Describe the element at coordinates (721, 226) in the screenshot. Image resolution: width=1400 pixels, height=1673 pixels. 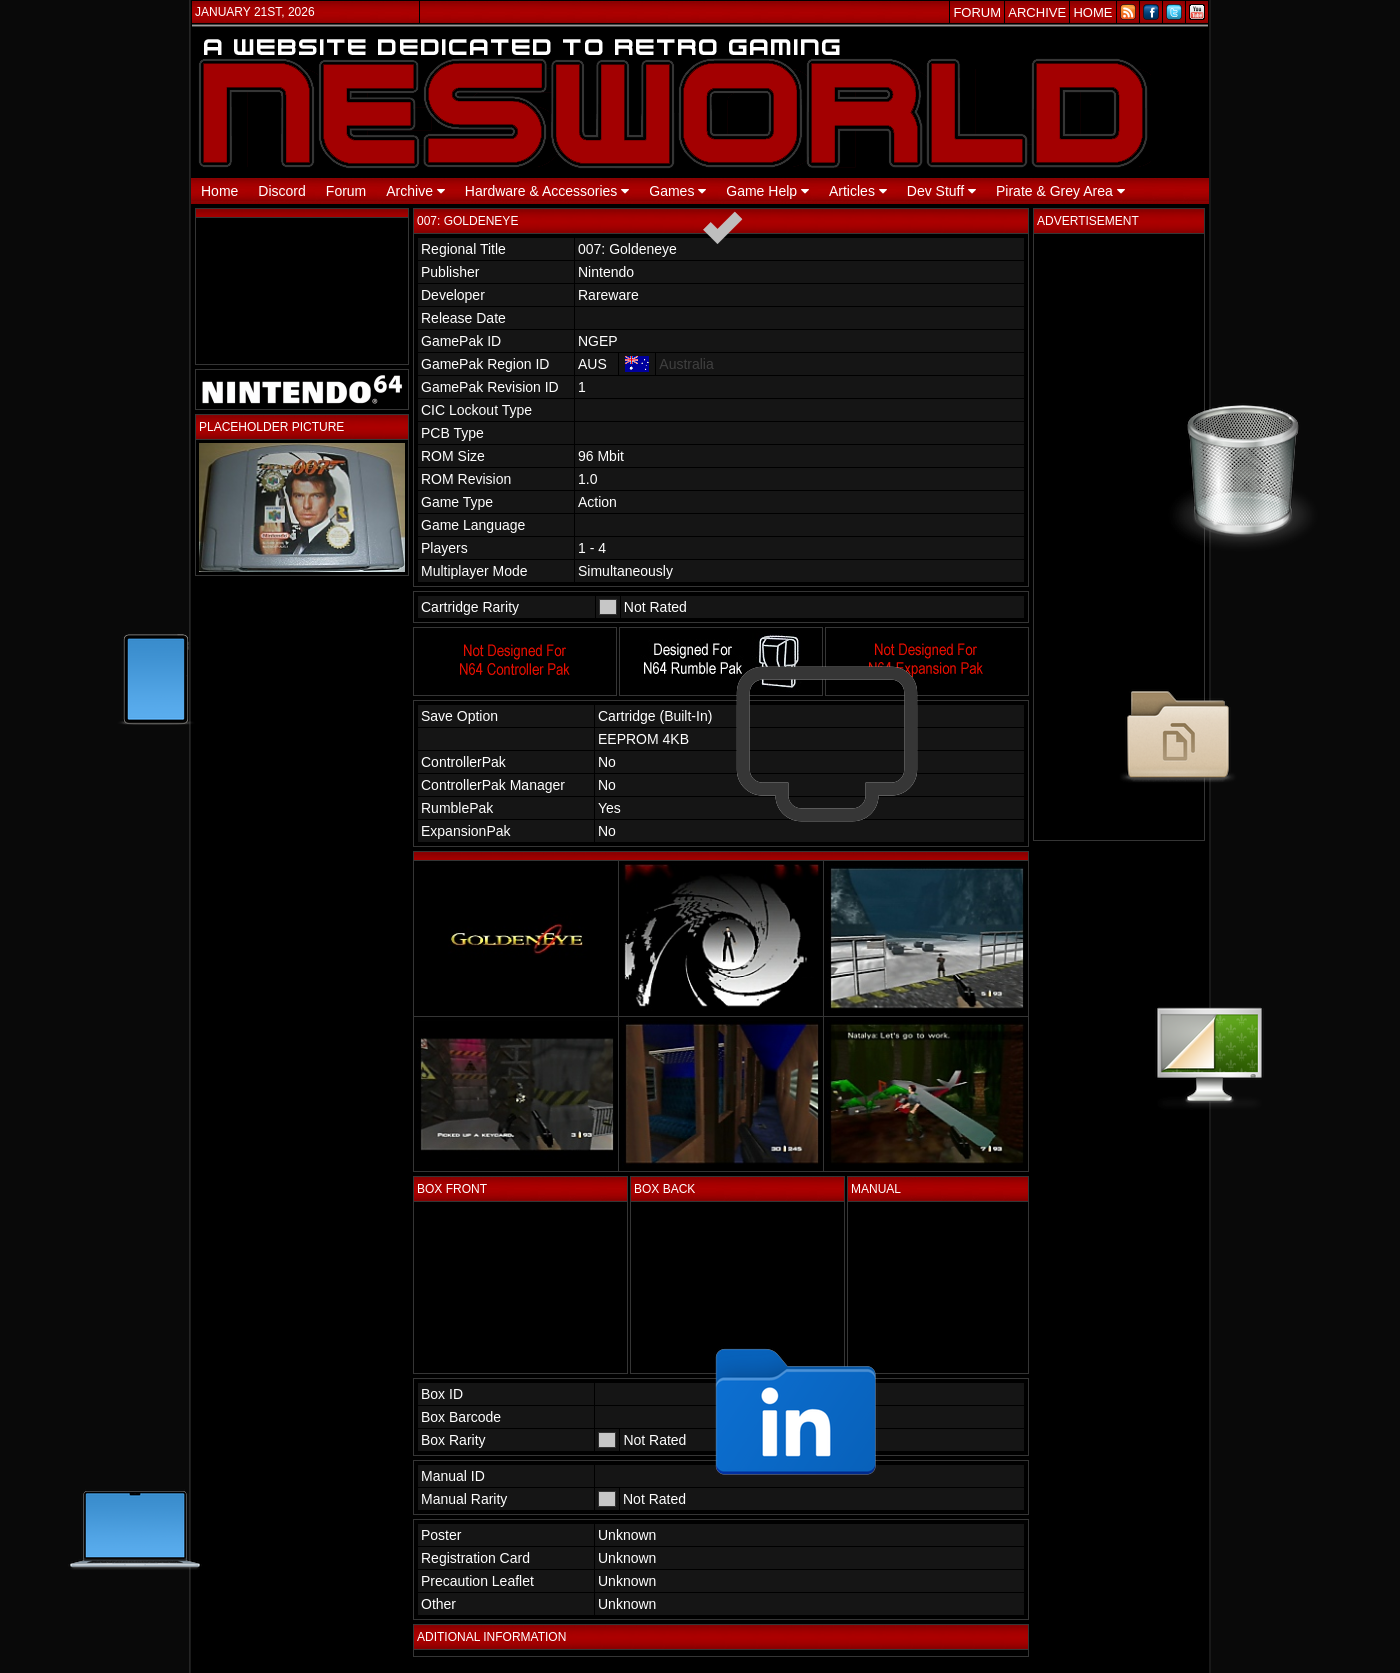
I see `confirm or apply changes` at that location.